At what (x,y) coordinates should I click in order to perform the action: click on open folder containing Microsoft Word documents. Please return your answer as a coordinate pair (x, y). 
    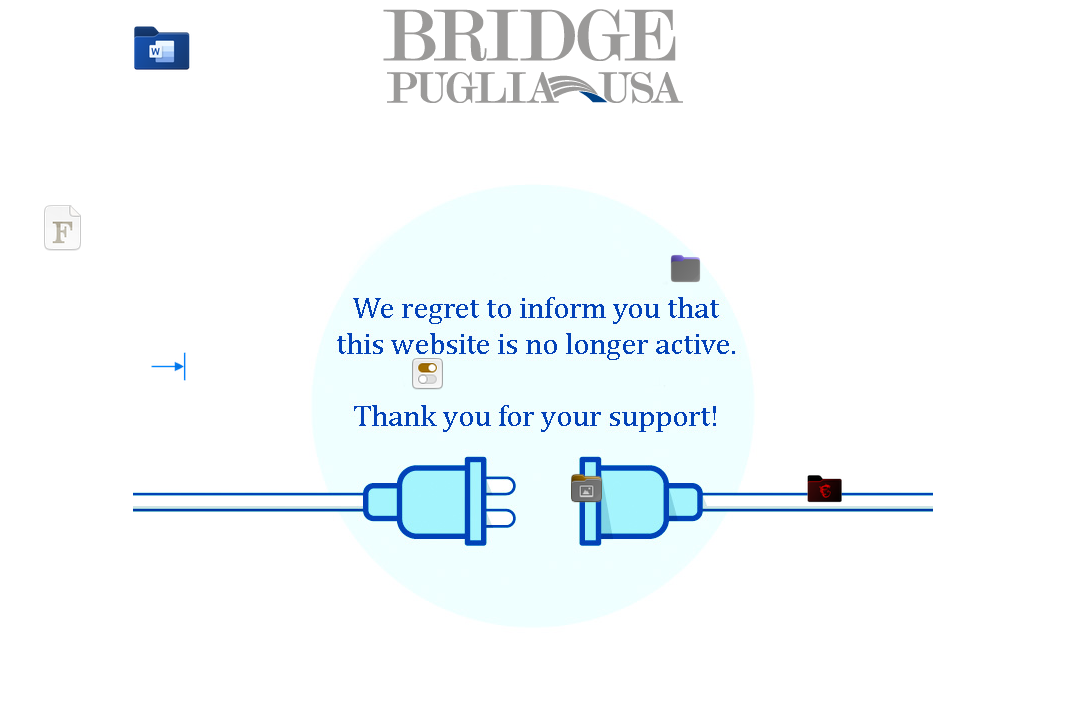
    Looking at the image, I should click on (161, 49).